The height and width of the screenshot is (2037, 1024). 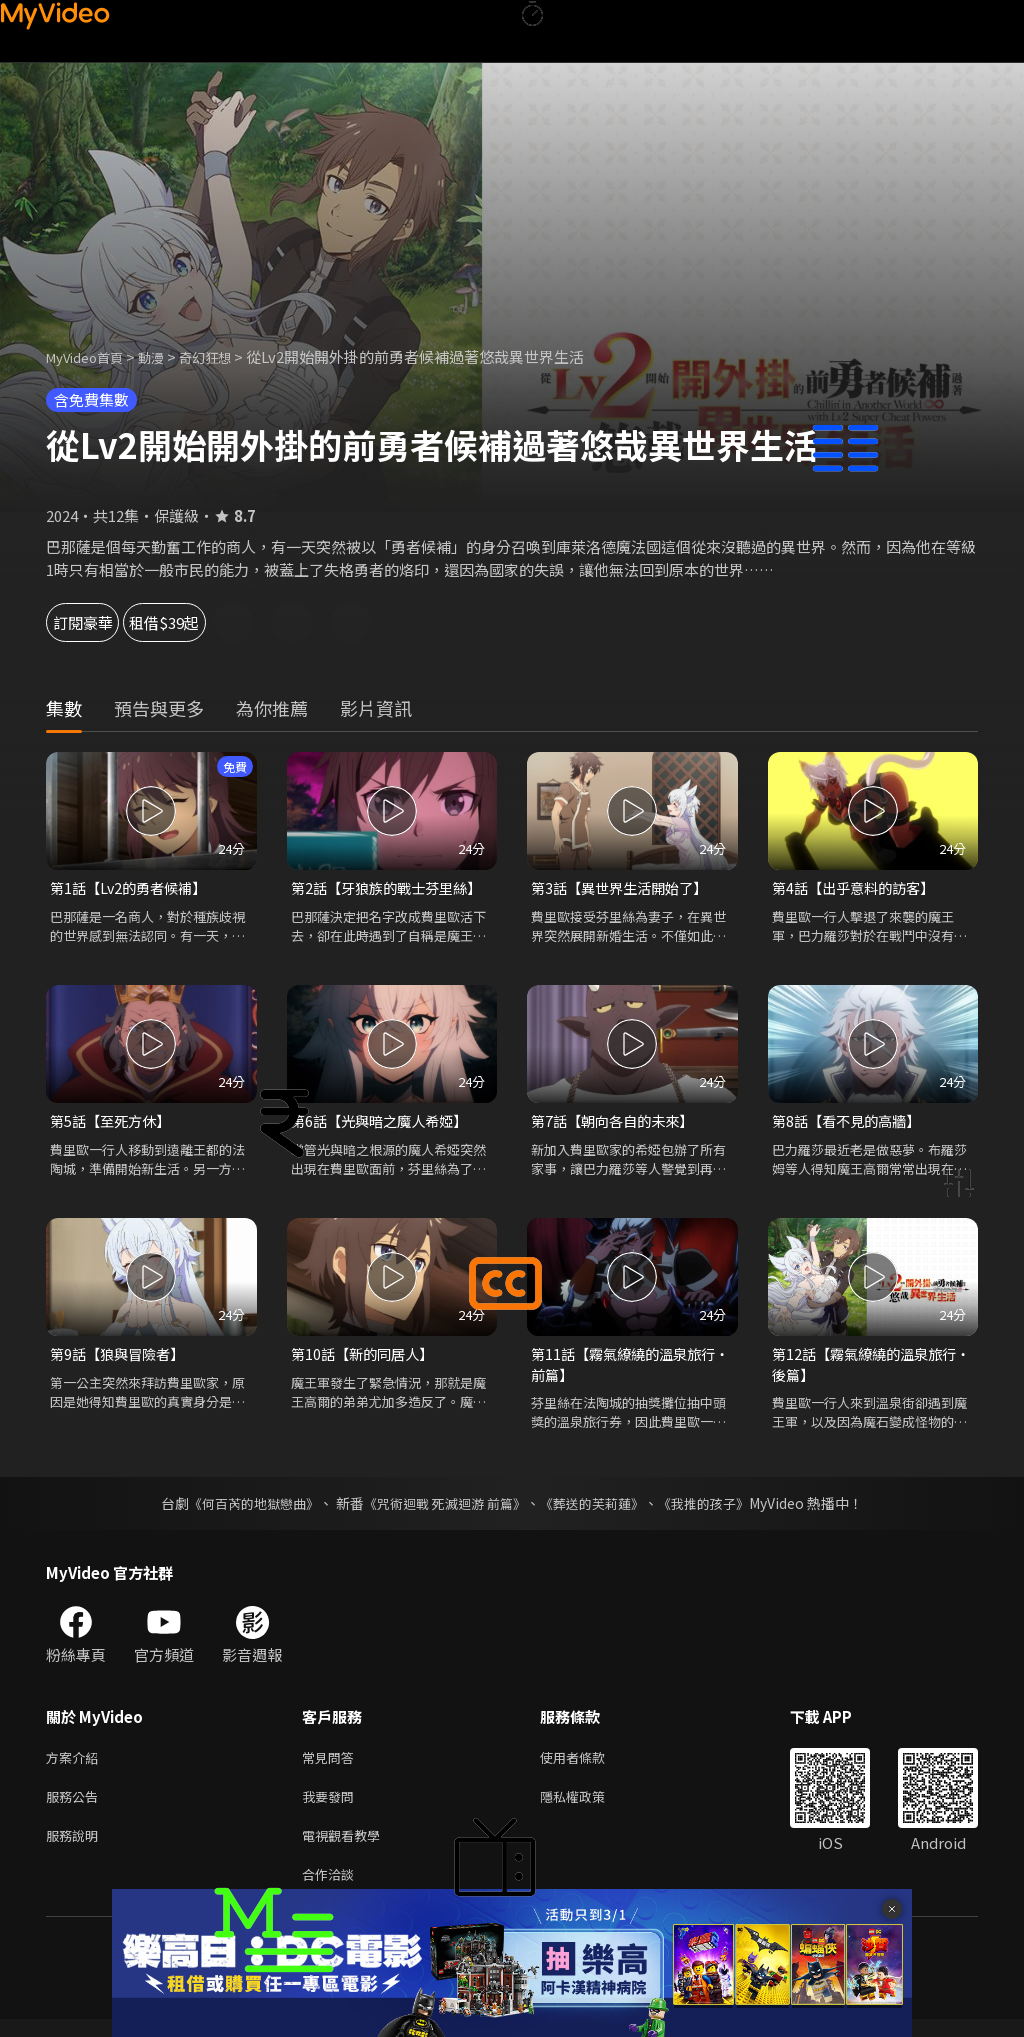 What do you see at coordinates (284, 1123) in the screenshot?
I see `view price in indian rupees` at bounding box center [284, 1123].